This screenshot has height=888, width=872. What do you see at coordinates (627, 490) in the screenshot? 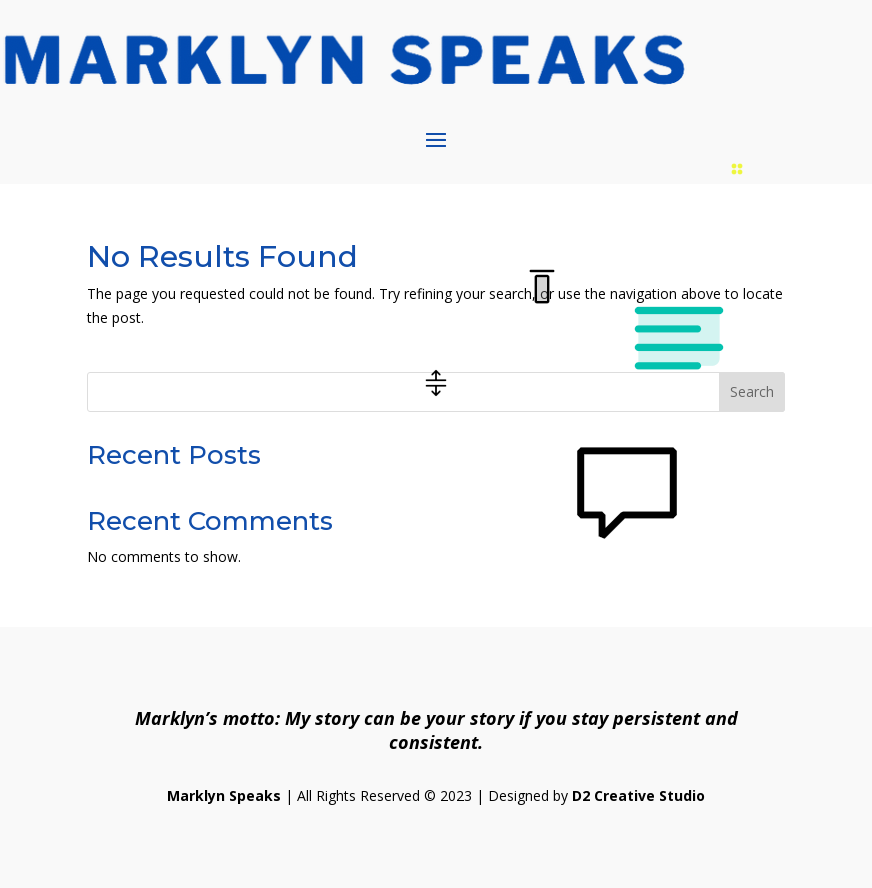
I see `open comments section` at bounding box center [627, 490].